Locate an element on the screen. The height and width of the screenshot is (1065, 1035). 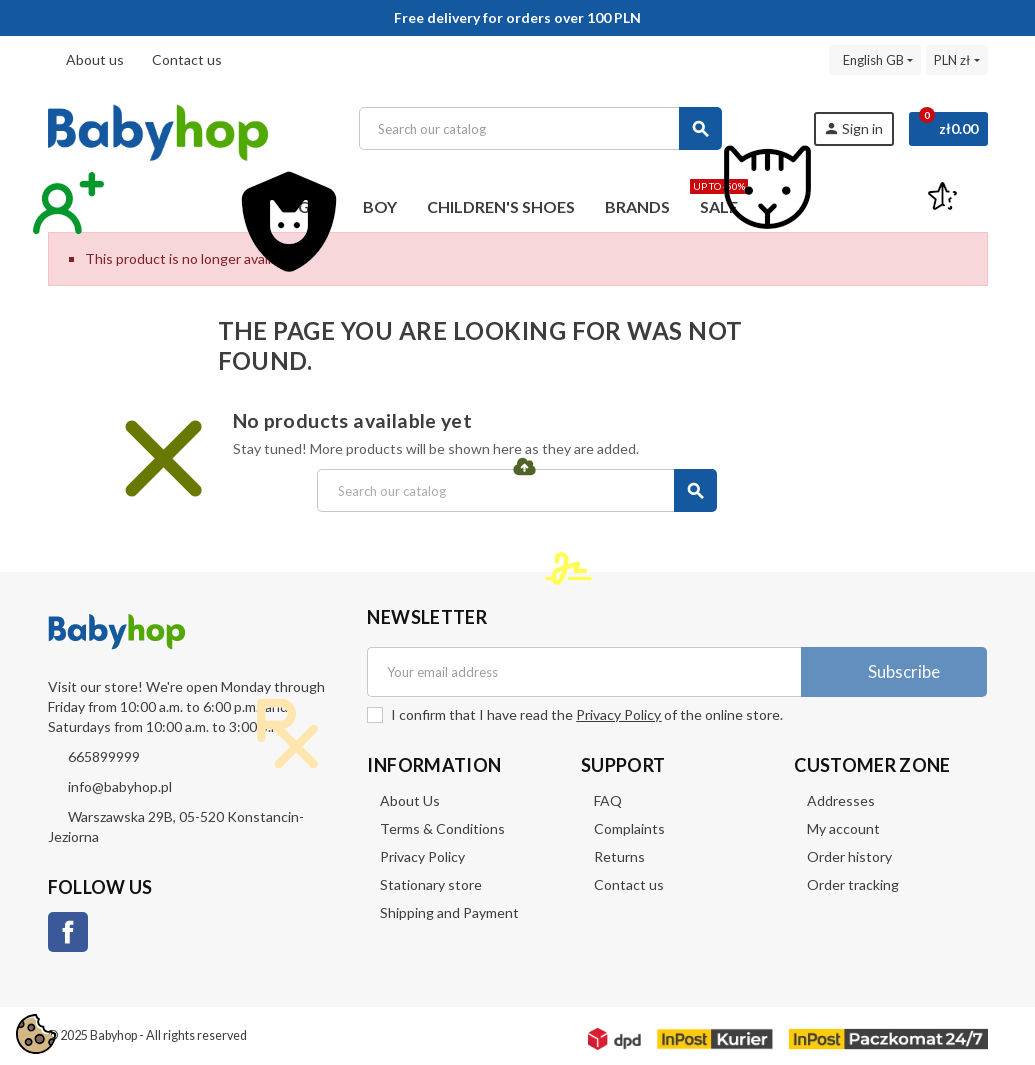
indicates a partial or half rating is located at coordinates (942, 196).